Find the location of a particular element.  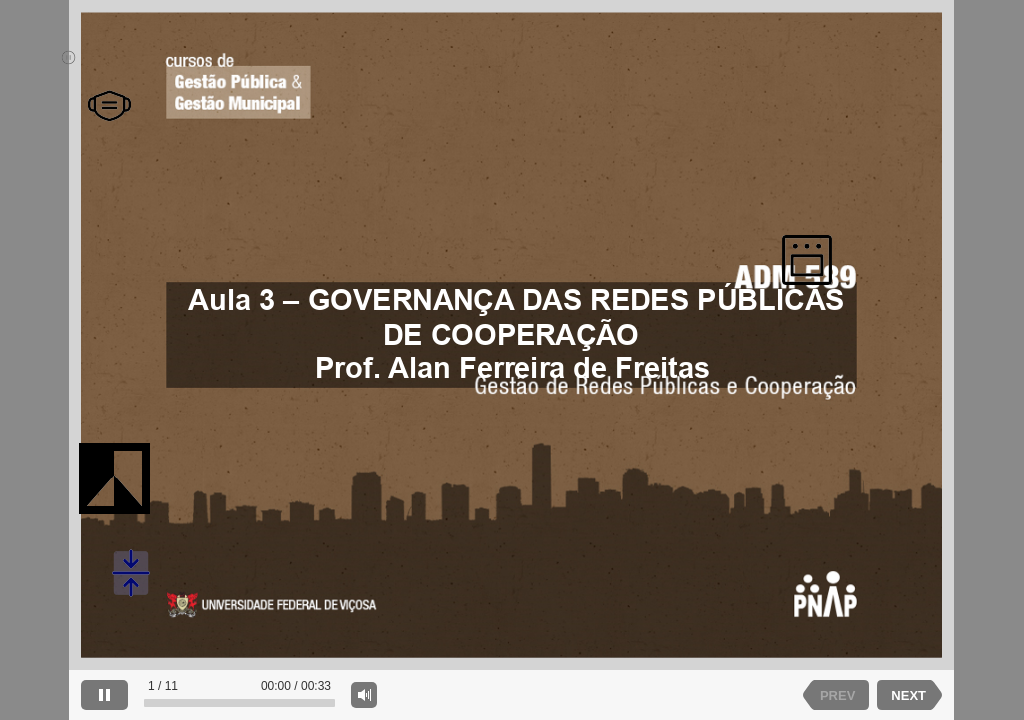

access oven or cooking controls is located at coordinates (807, 260).